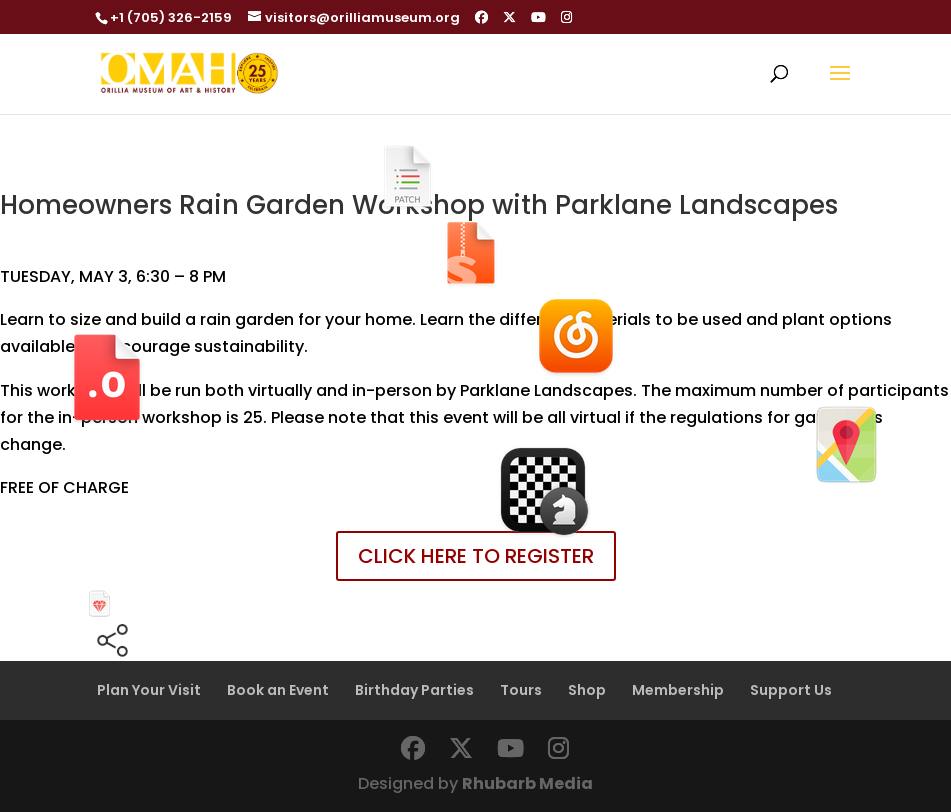 The width and height of the screenshot is (951, 812). Describe the element at coordinates (99, 603) in the screenshot. I see `a ruby programming language source file` at that location.